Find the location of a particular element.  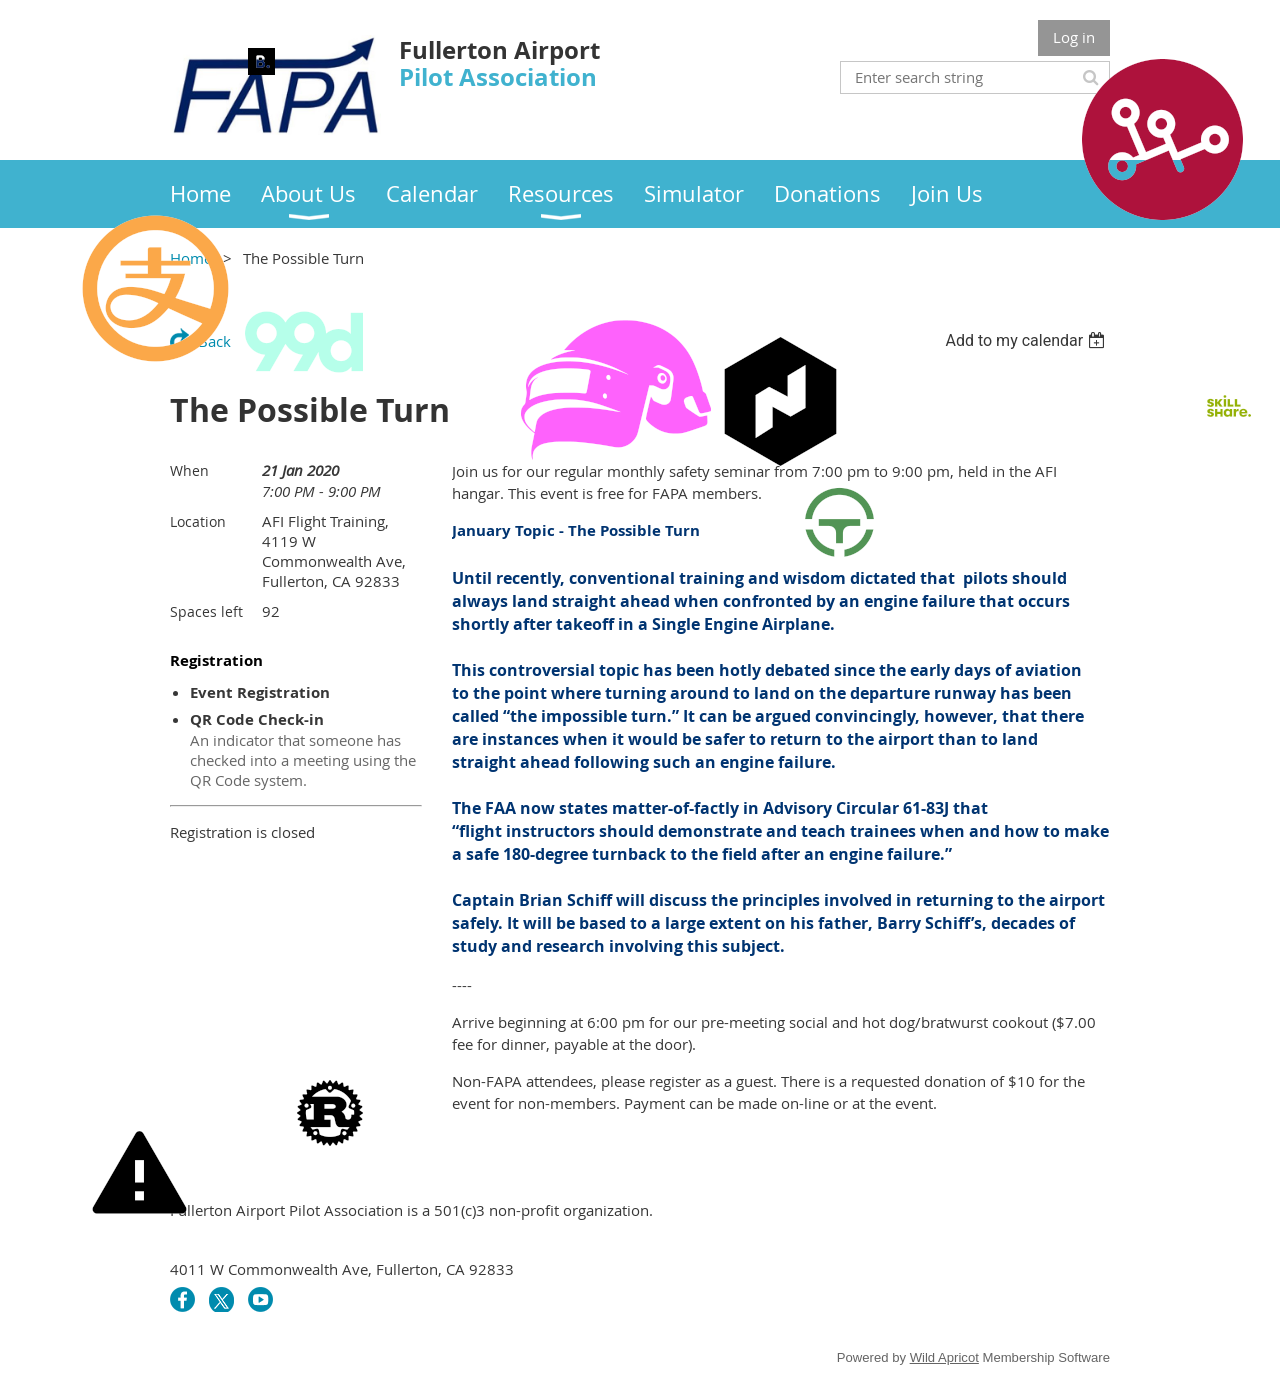

open the Skillshare app is located at coordinates (1229, 406).